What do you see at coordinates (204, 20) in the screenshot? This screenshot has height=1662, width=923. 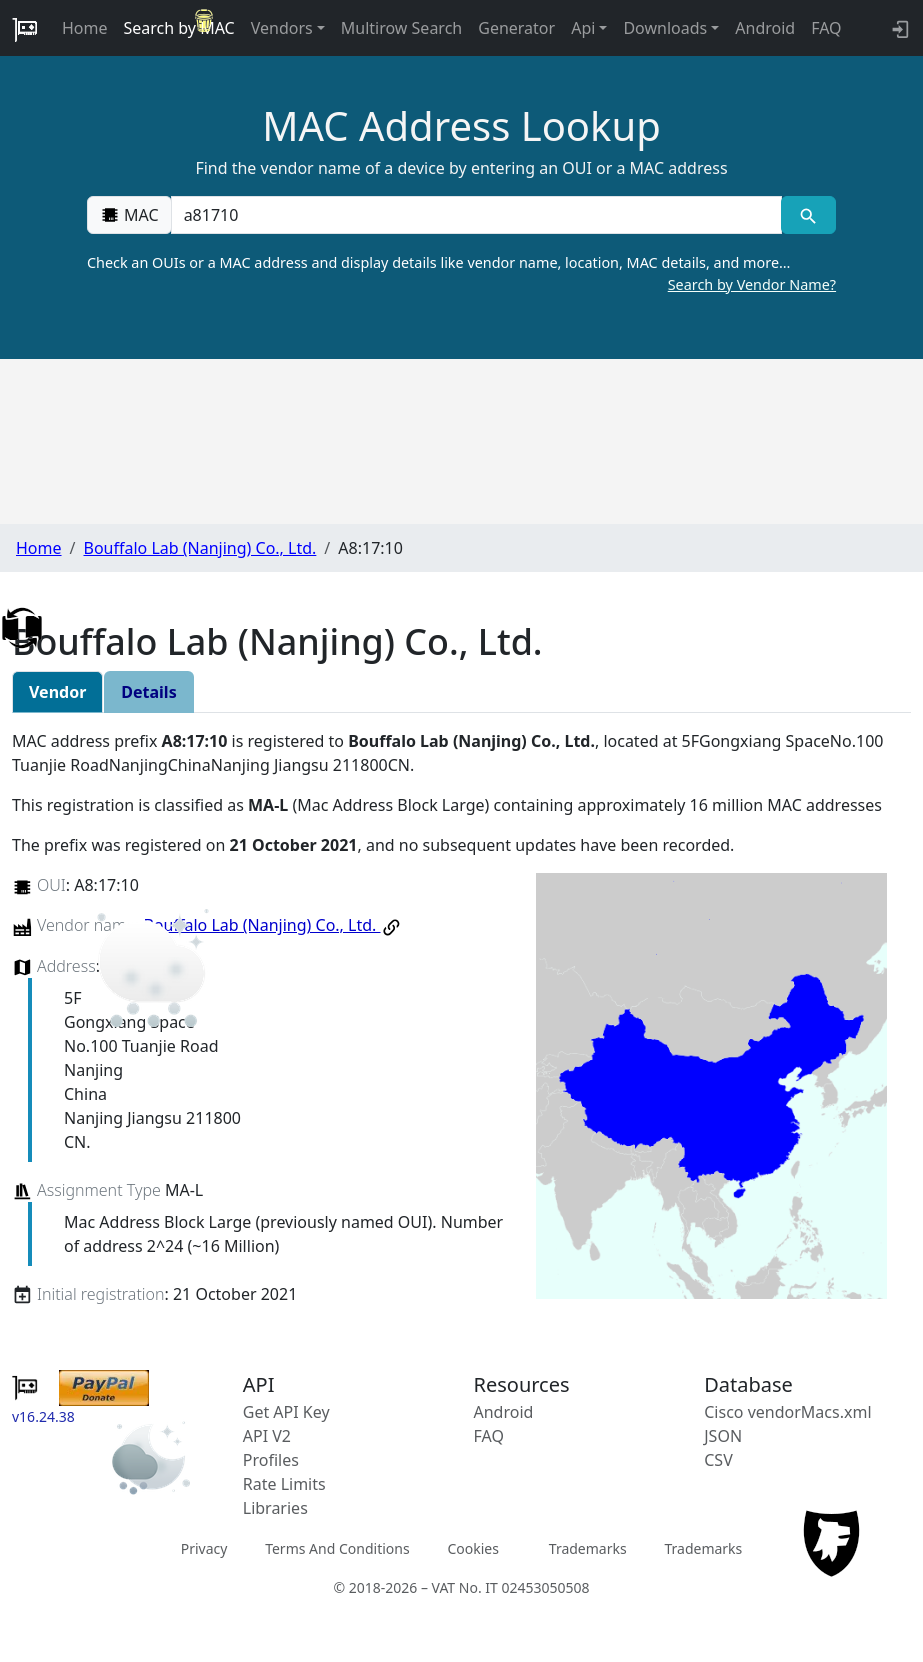 I see `empty inventory slot for container items` at bounding box center [204, 20].